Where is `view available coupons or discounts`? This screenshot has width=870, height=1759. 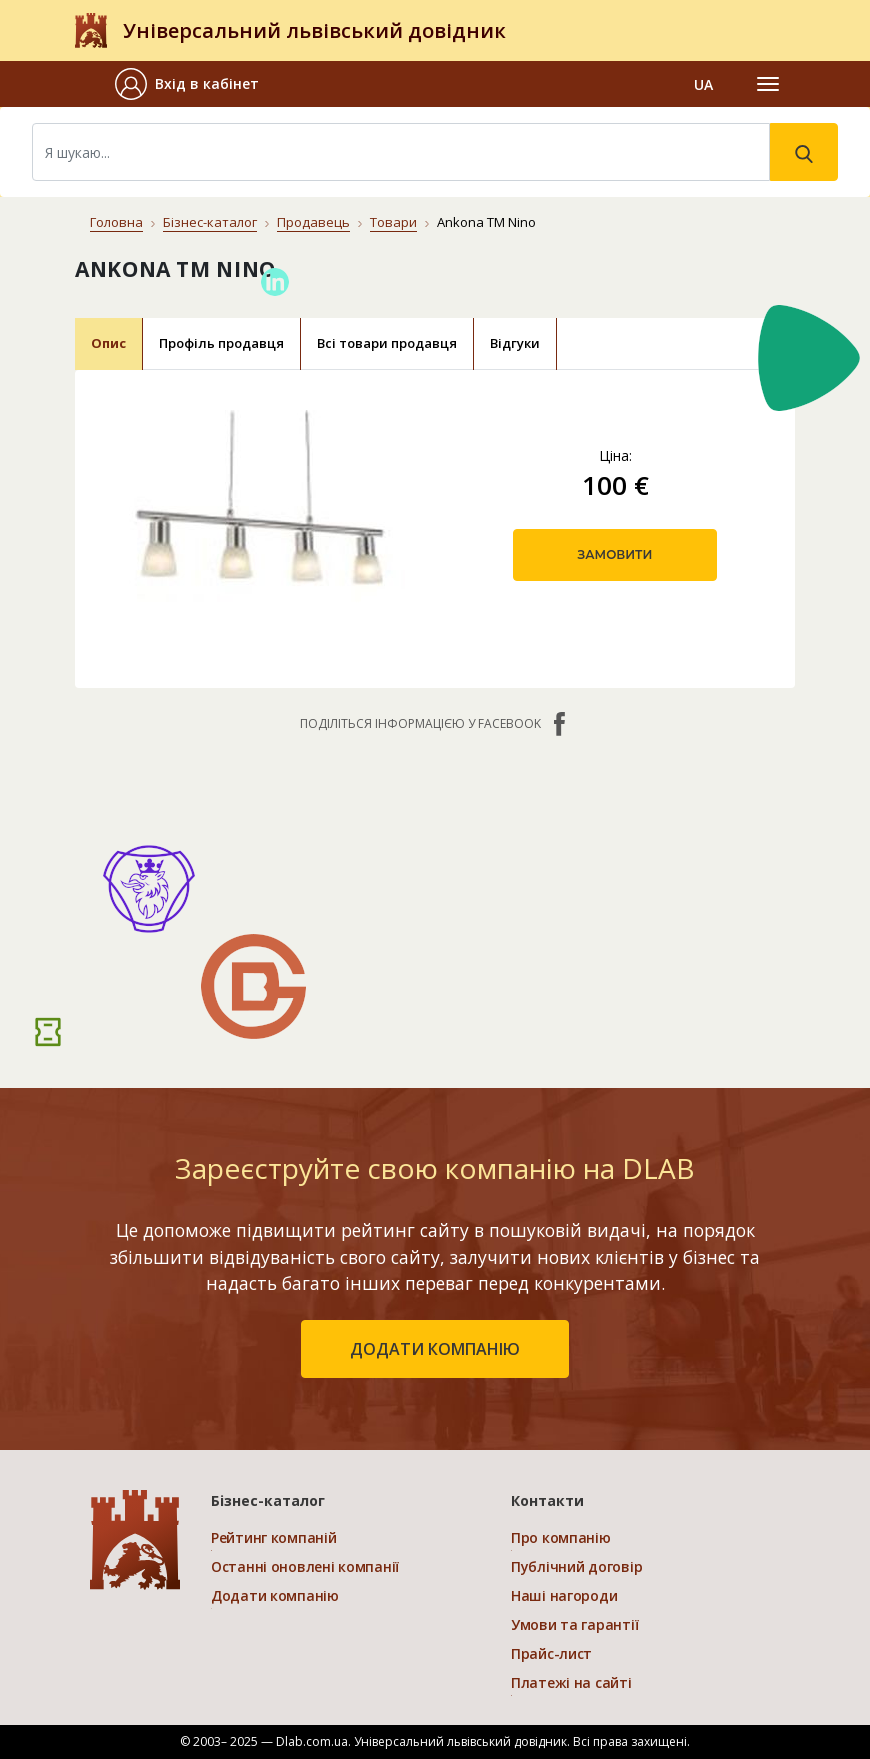
view available coupons or discounts is located at coordinates (48, 1032).